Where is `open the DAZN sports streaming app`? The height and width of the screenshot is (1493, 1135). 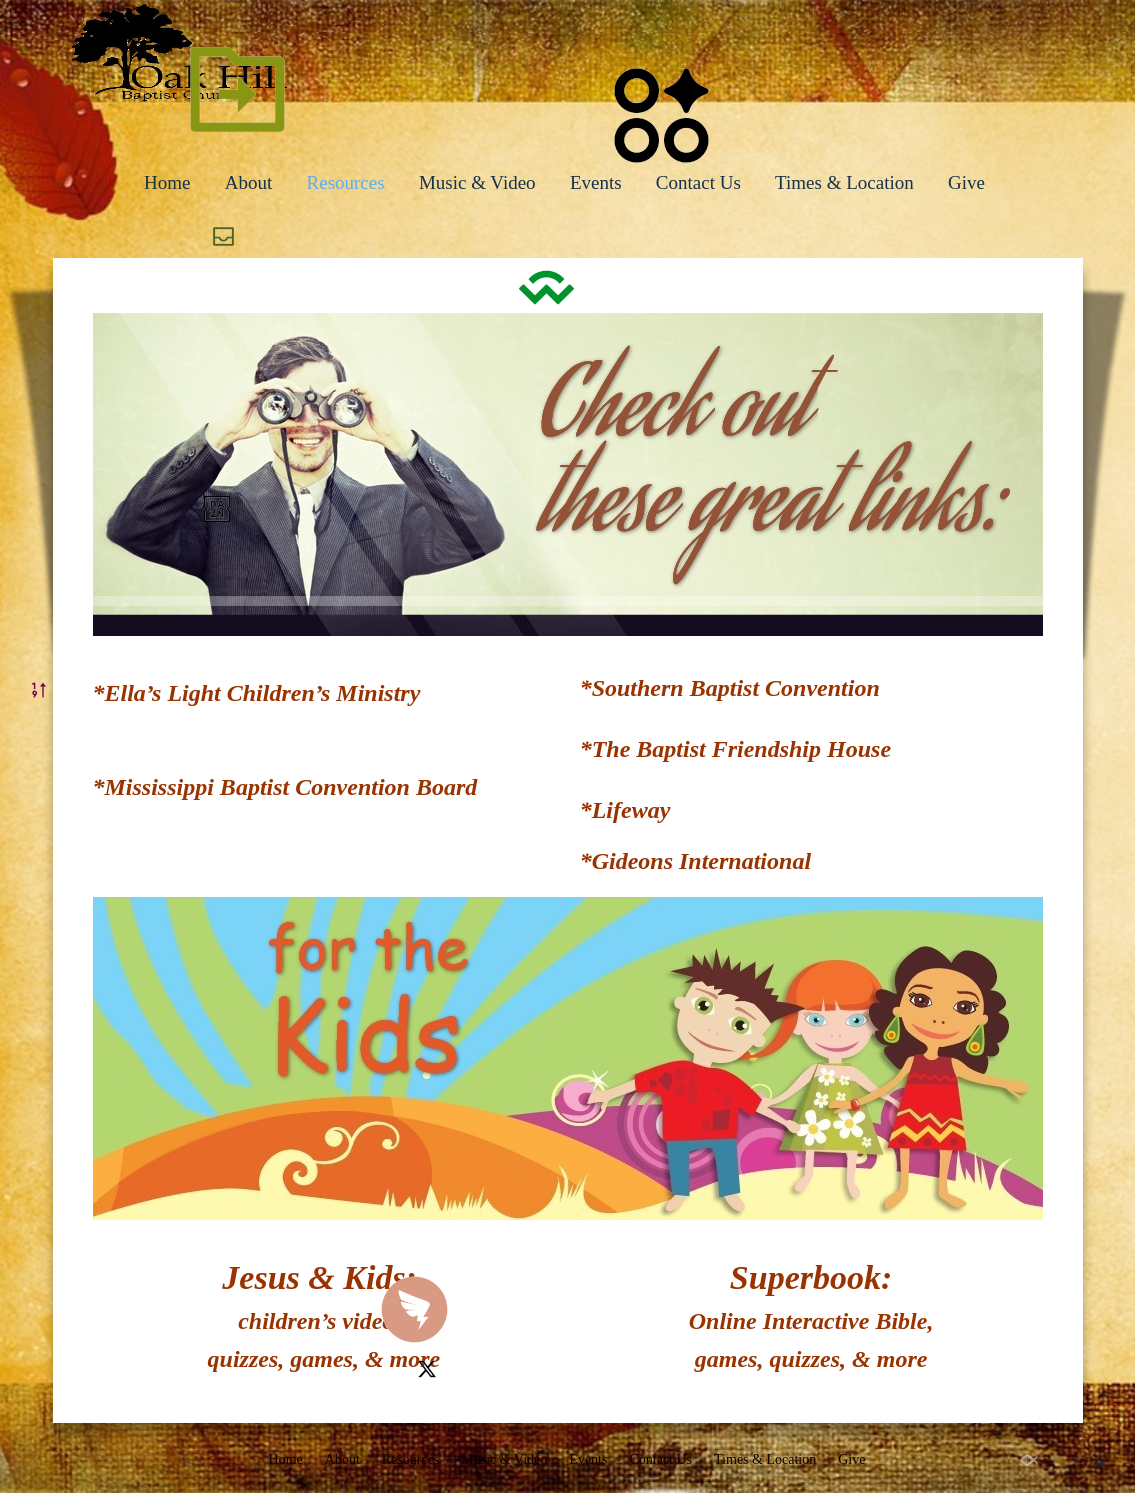 open the DAZN sports streaming app is located at coordinates (217, 509).